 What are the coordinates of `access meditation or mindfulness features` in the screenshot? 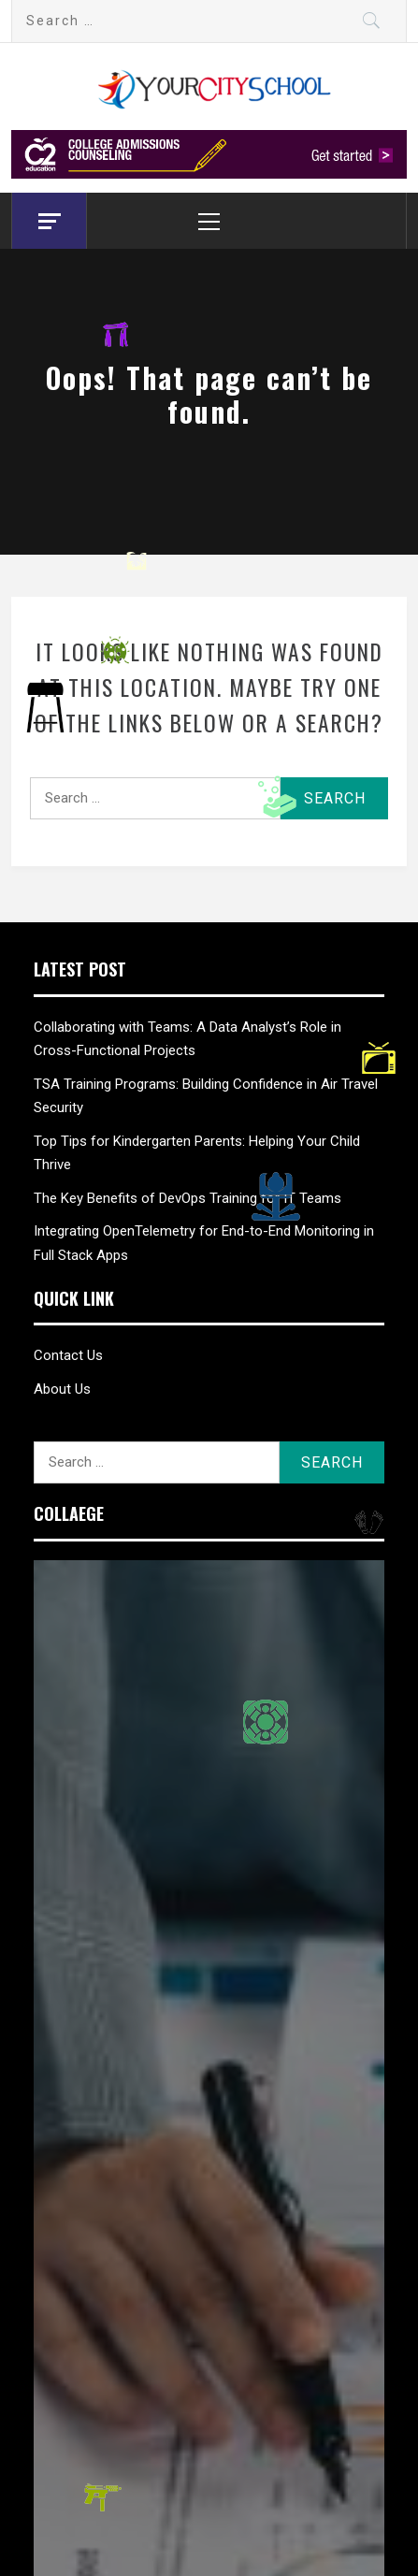 It's located at (276, 1196).